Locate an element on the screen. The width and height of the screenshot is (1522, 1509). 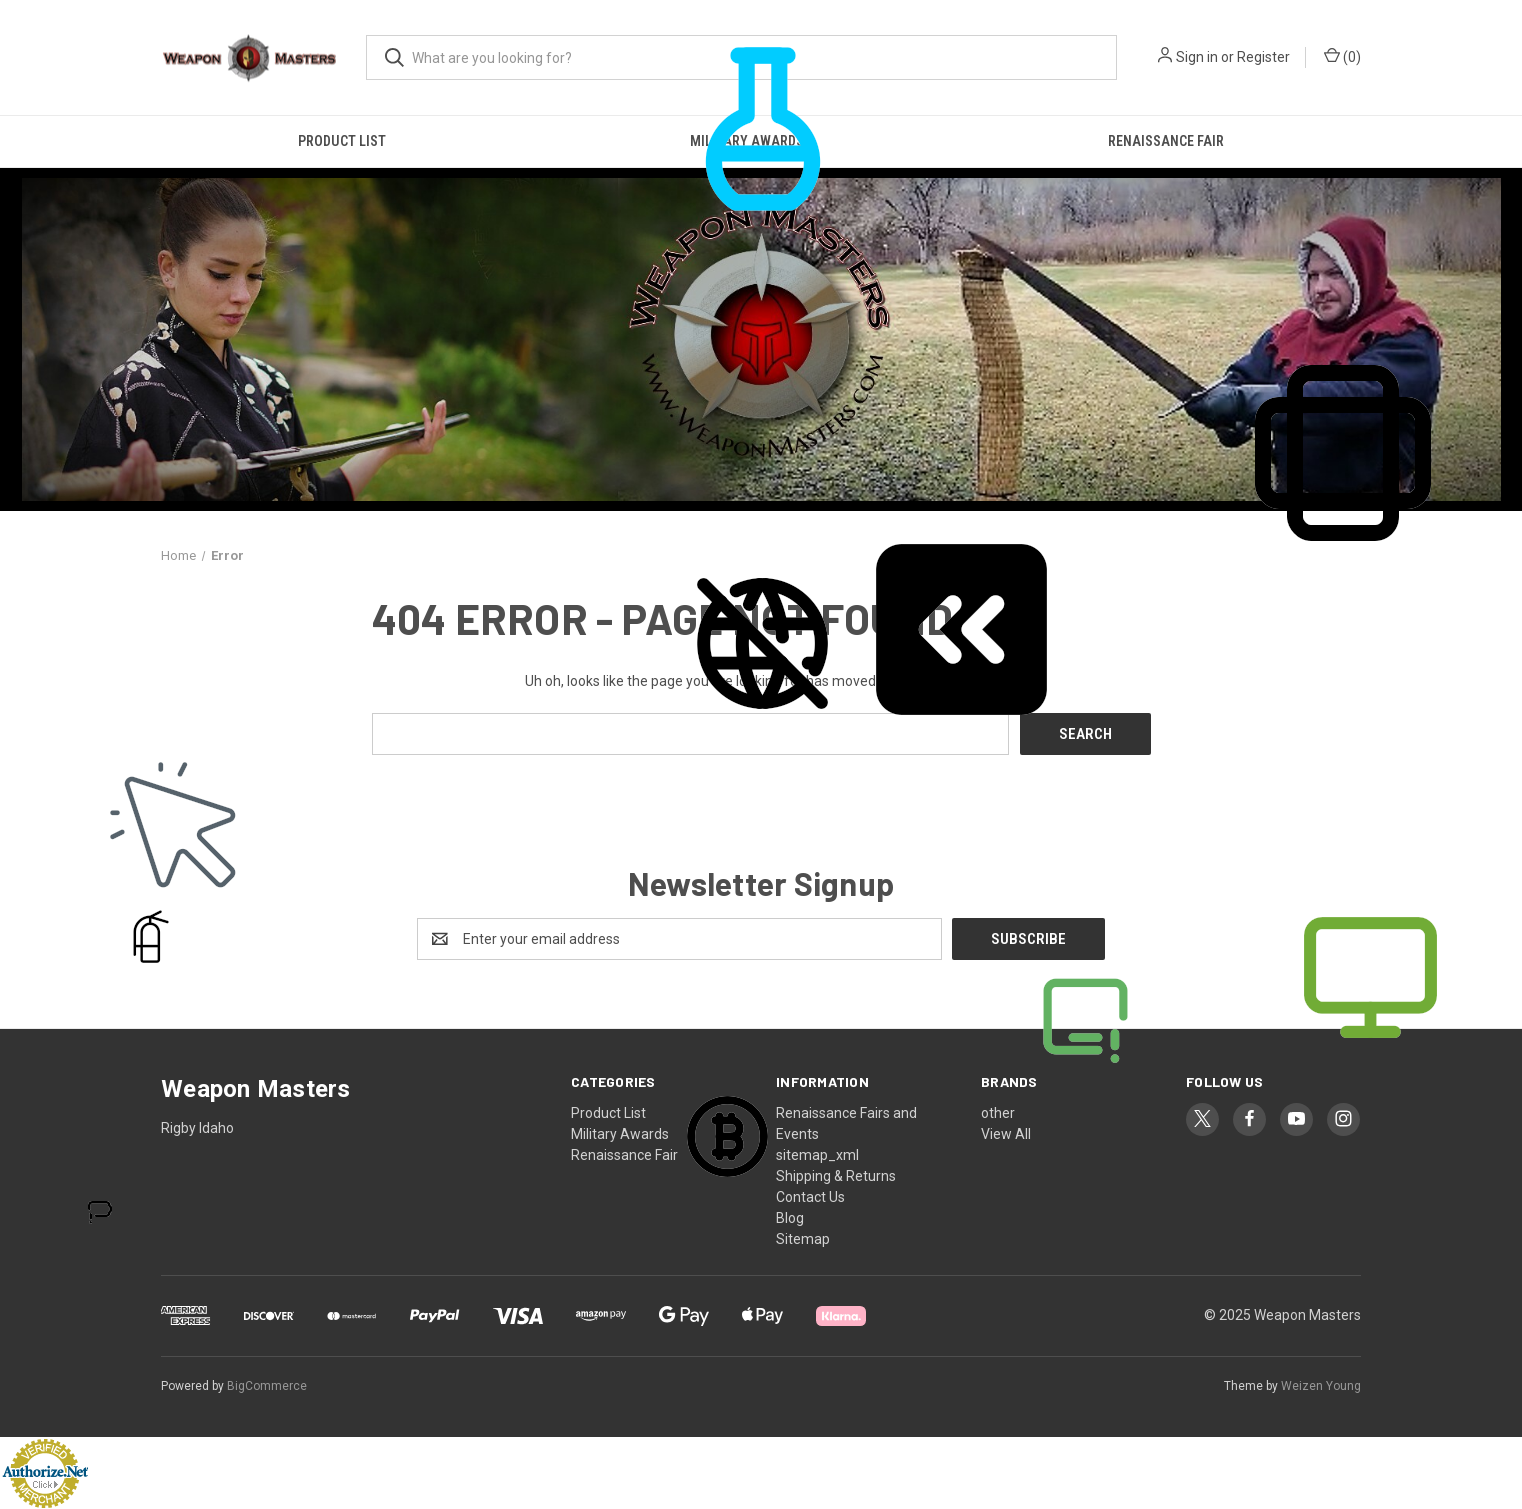
click or tap to interact is located at coordinates (180, 832).